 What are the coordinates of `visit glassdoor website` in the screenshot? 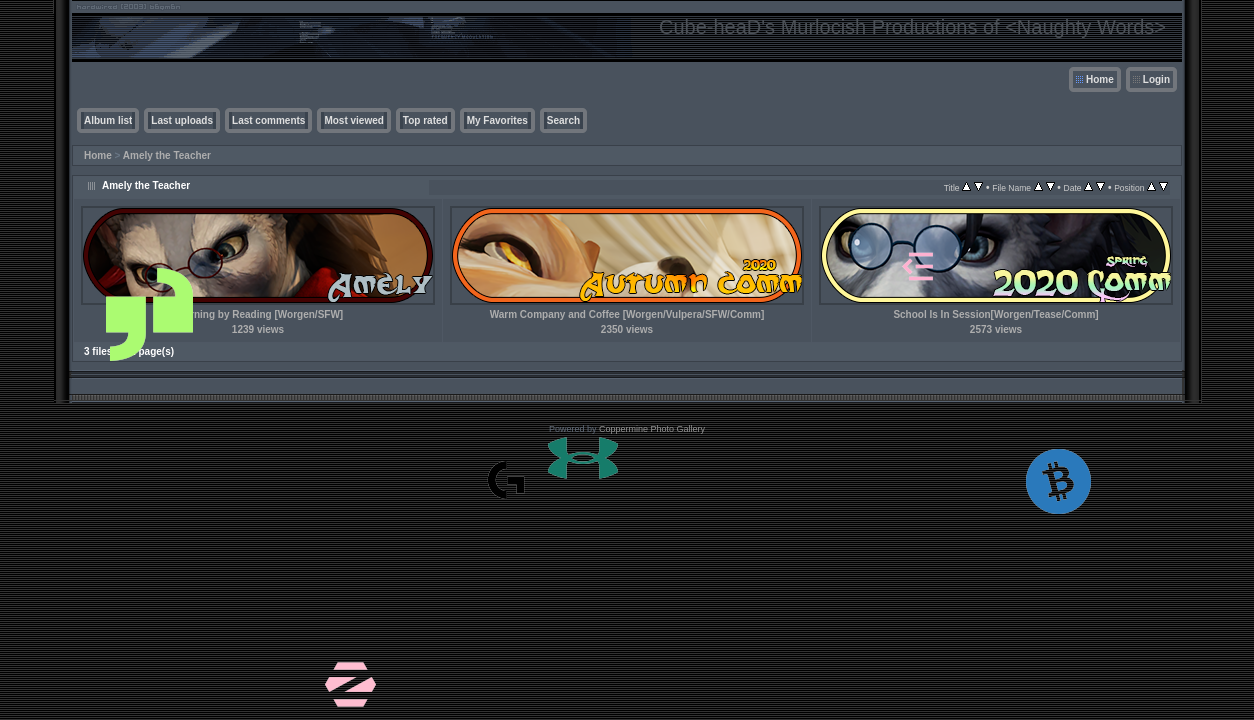 It's located at (149, 314).